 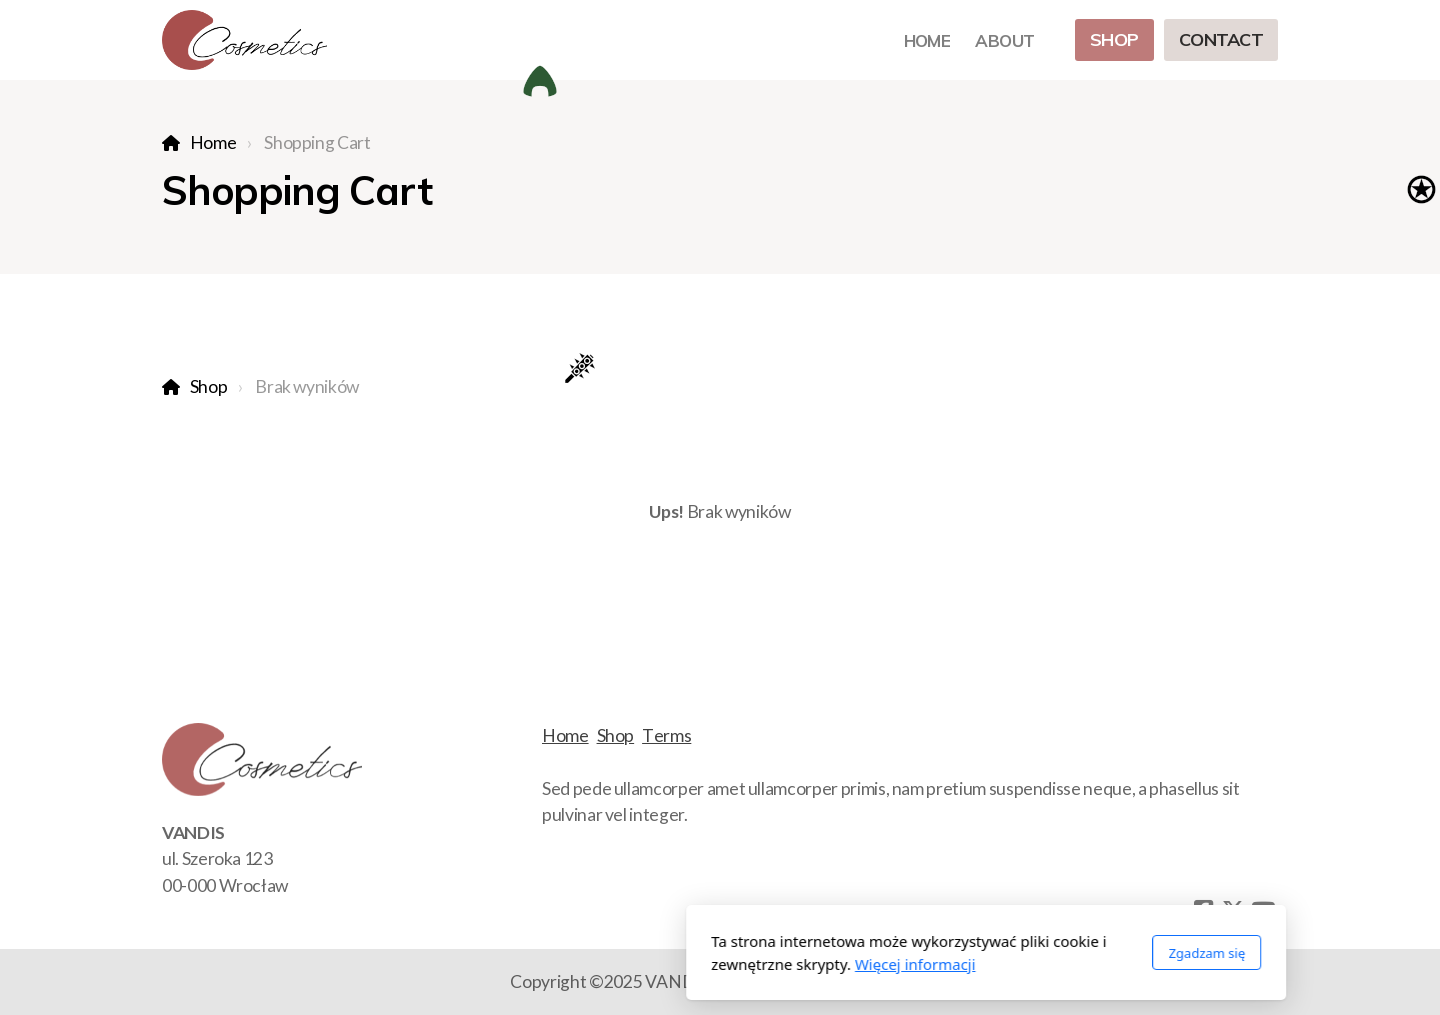 What do you see at coordinates (540, 80) in the screenshot?
I see `onigiri or rice ball food item` at bounding box center [540, 80].